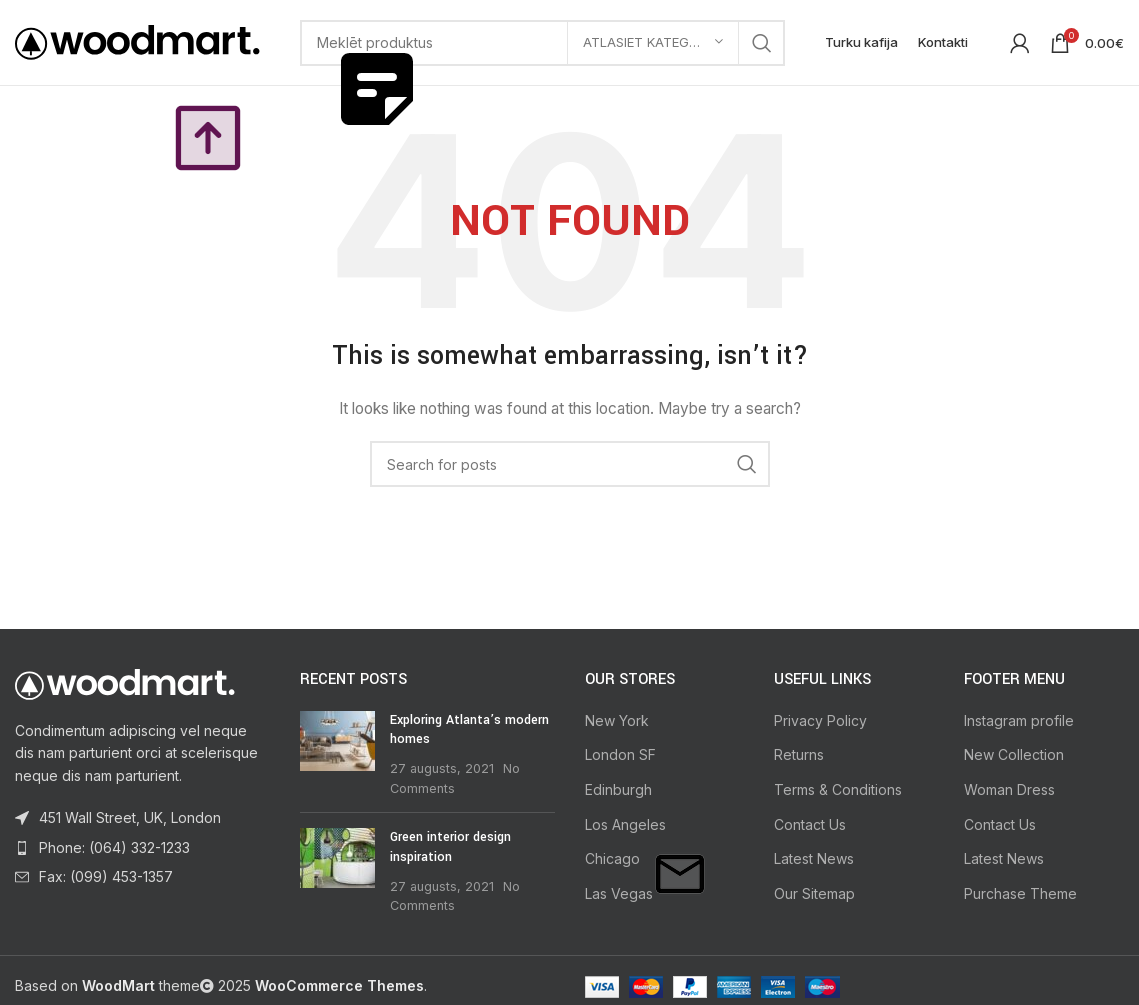  Describe the element at coordinates (208, 138) in the screenshot. I see `upload a file or content` at that location.